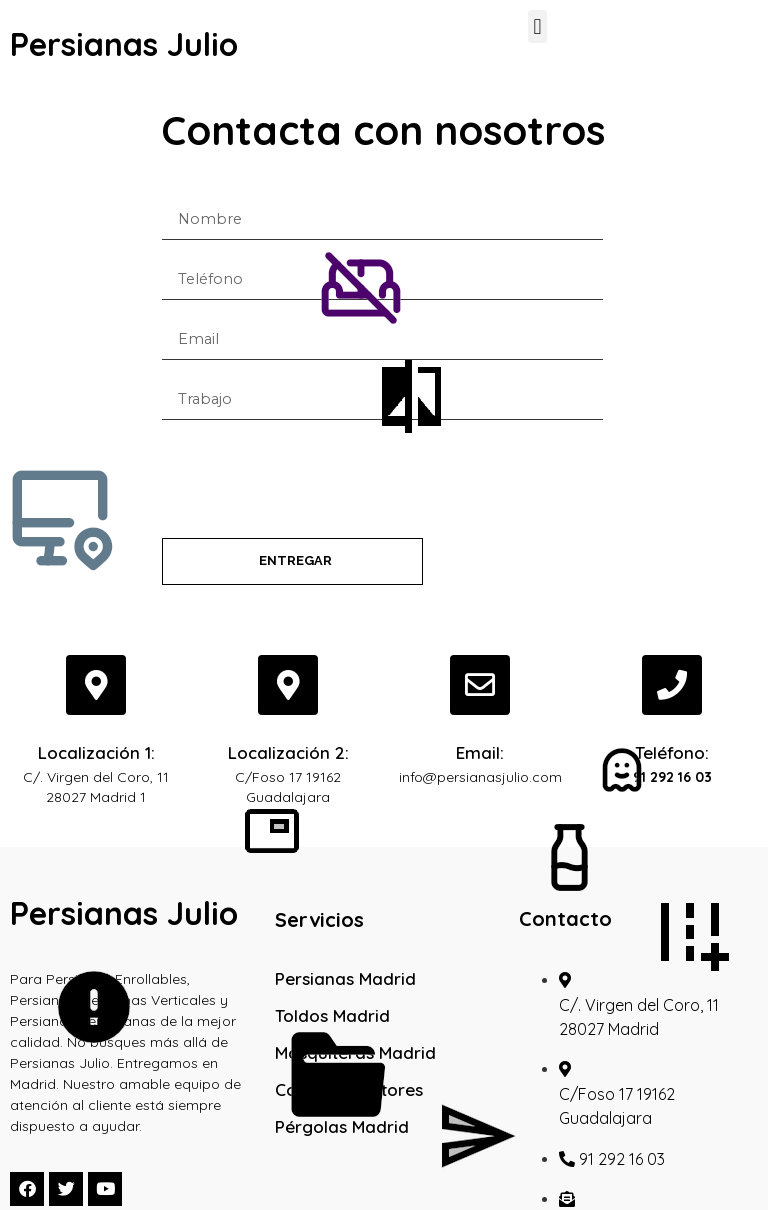 The width and height of the screenshot is (768, 1210). What do you see at coordinates (411, 396) in the screenshot?
I see `compare two images side by side` at bounding box center [411, 396].